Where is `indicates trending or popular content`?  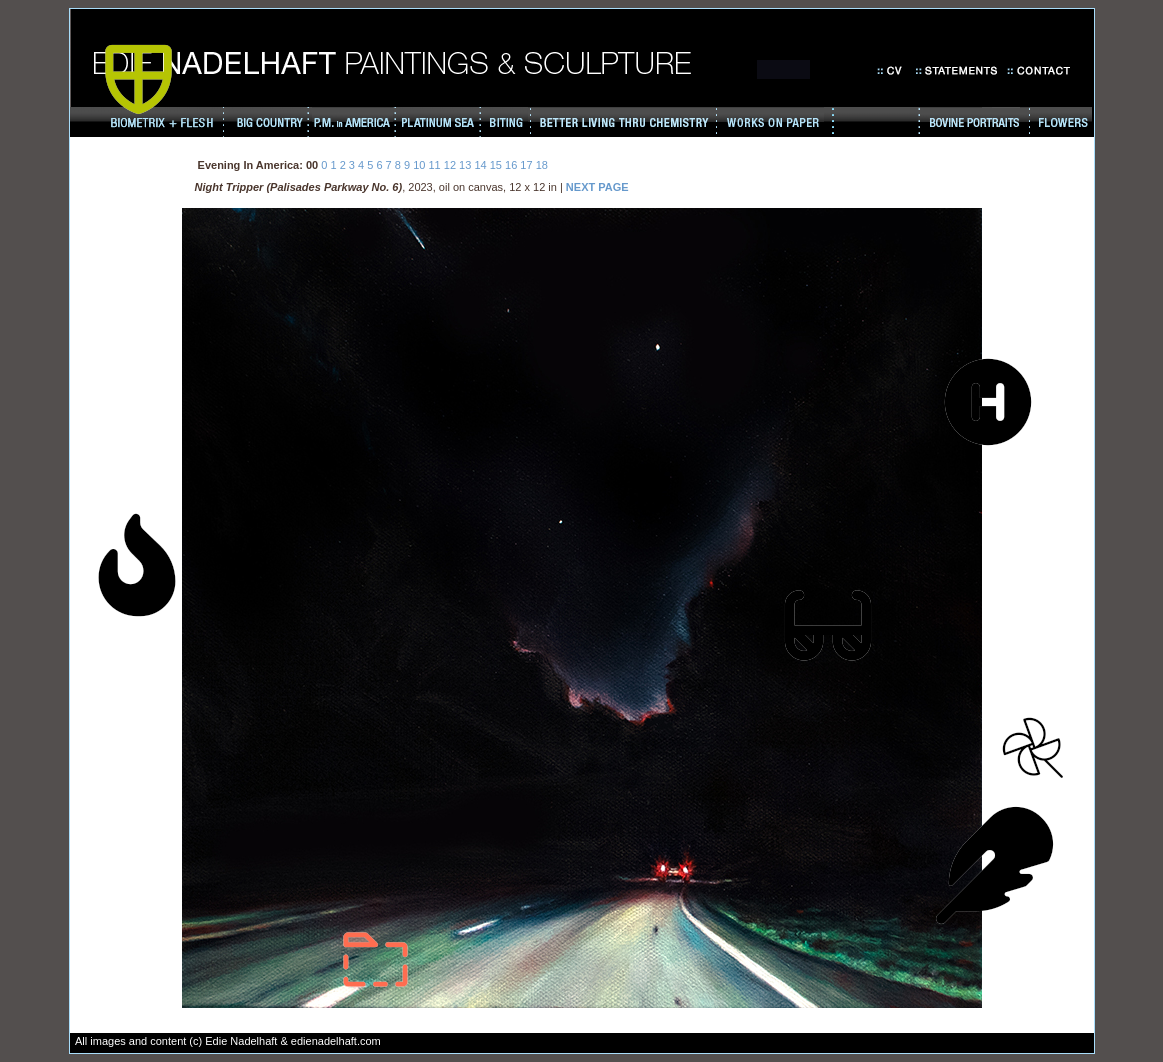 indicates trending or popular content is located at coordinates (137, 565).